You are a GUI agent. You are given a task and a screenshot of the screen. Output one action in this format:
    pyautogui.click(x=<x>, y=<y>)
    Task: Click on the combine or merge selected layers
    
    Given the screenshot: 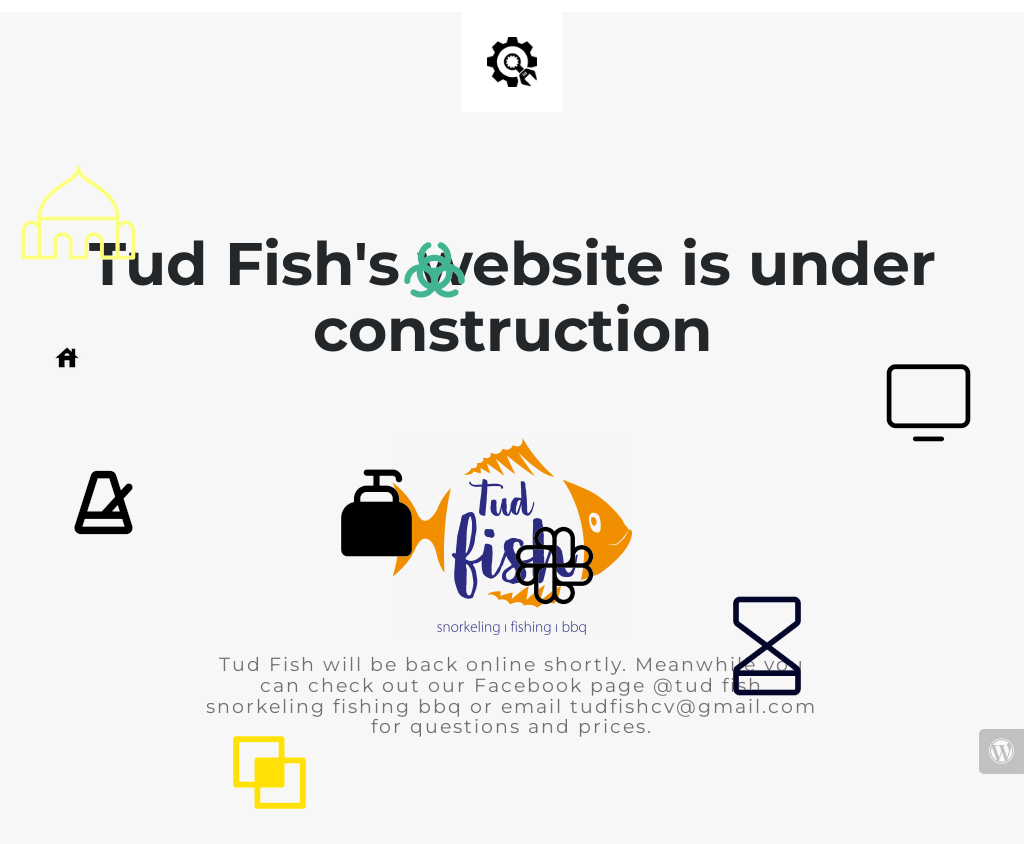 What is the action you would take?
    pyautogui.click(x=269, y=772)
    